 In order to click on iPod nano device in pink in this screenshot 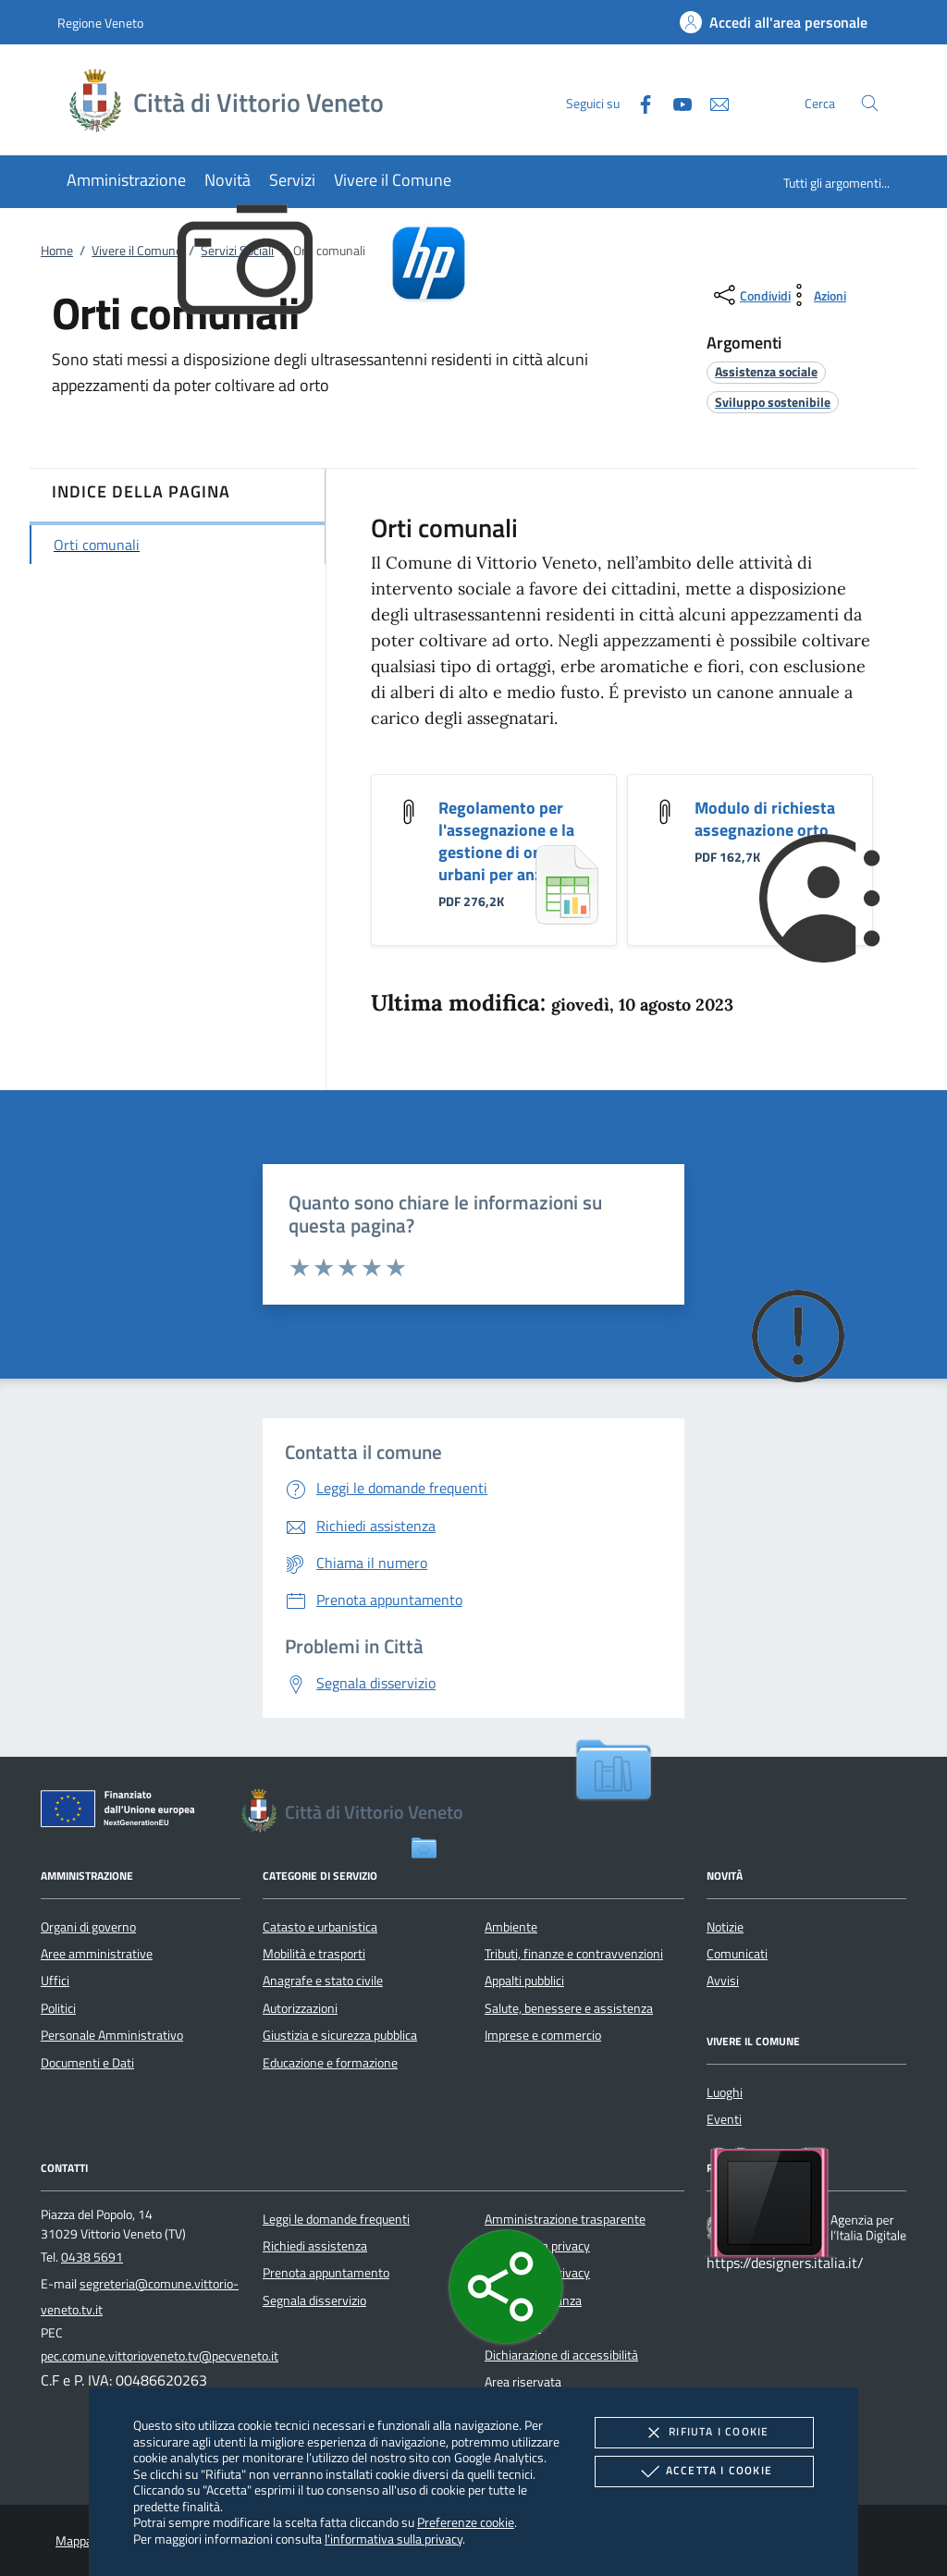, I will do `click(769, 2202)`.